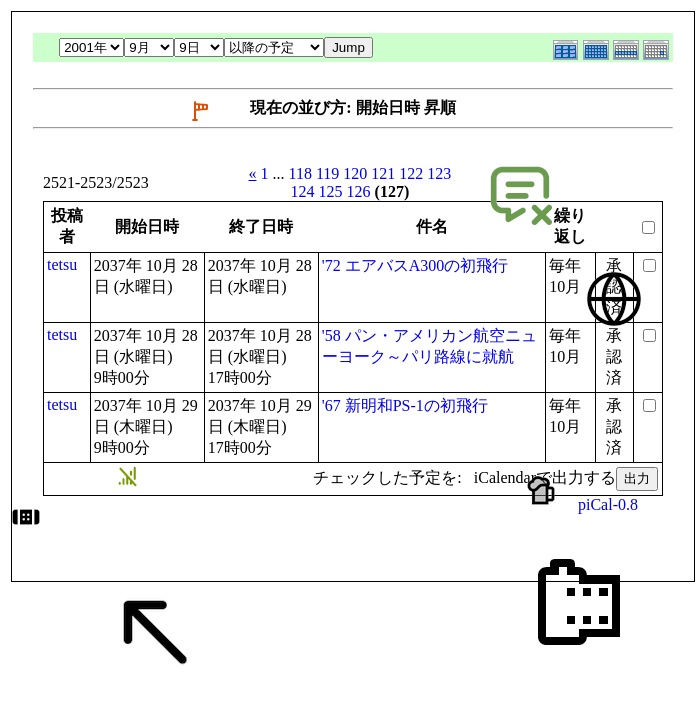 The image size is (698, 720). I want to click on find nearby sports bars or pubs, so click(541, 491).